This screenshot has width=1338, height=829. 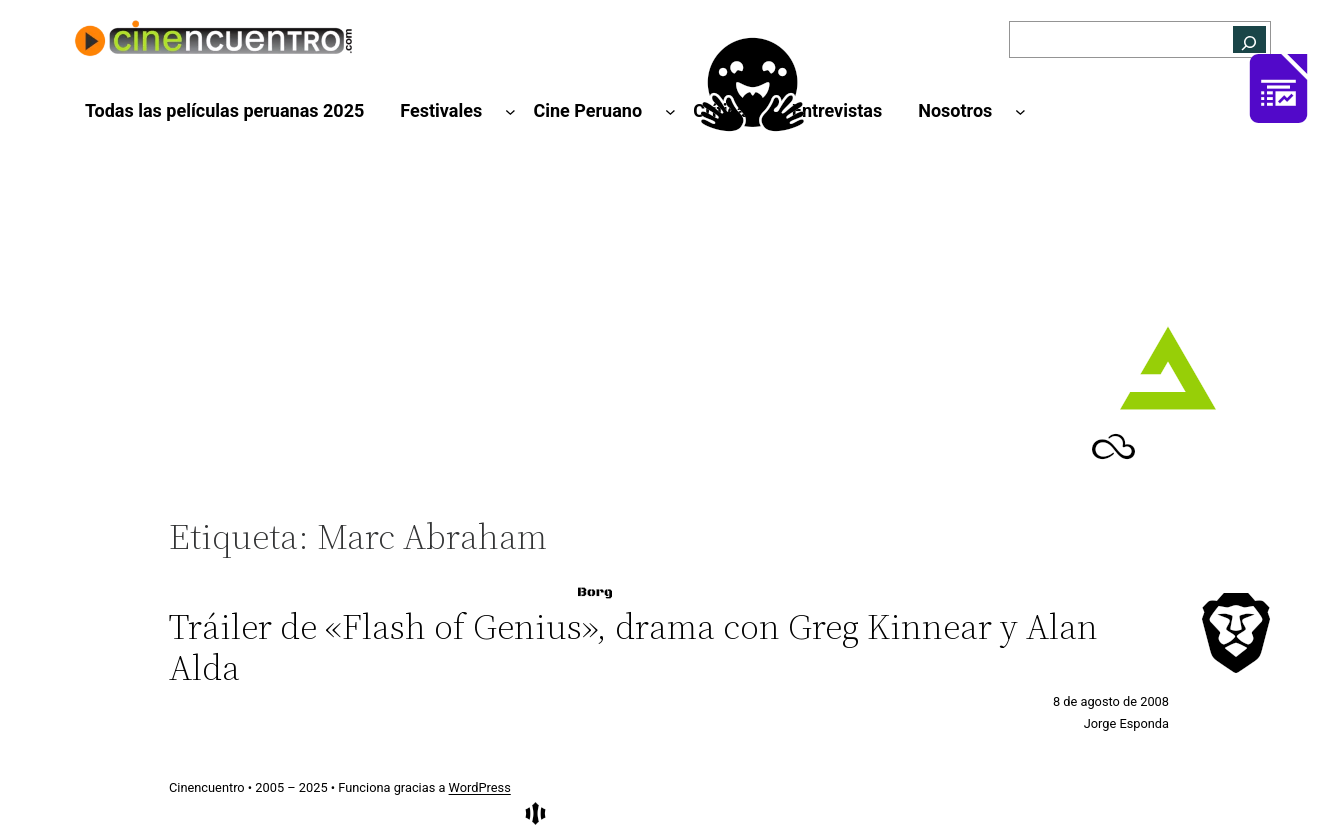 I want to click on skyatlas brand logo, so click(x=1113, y=446).